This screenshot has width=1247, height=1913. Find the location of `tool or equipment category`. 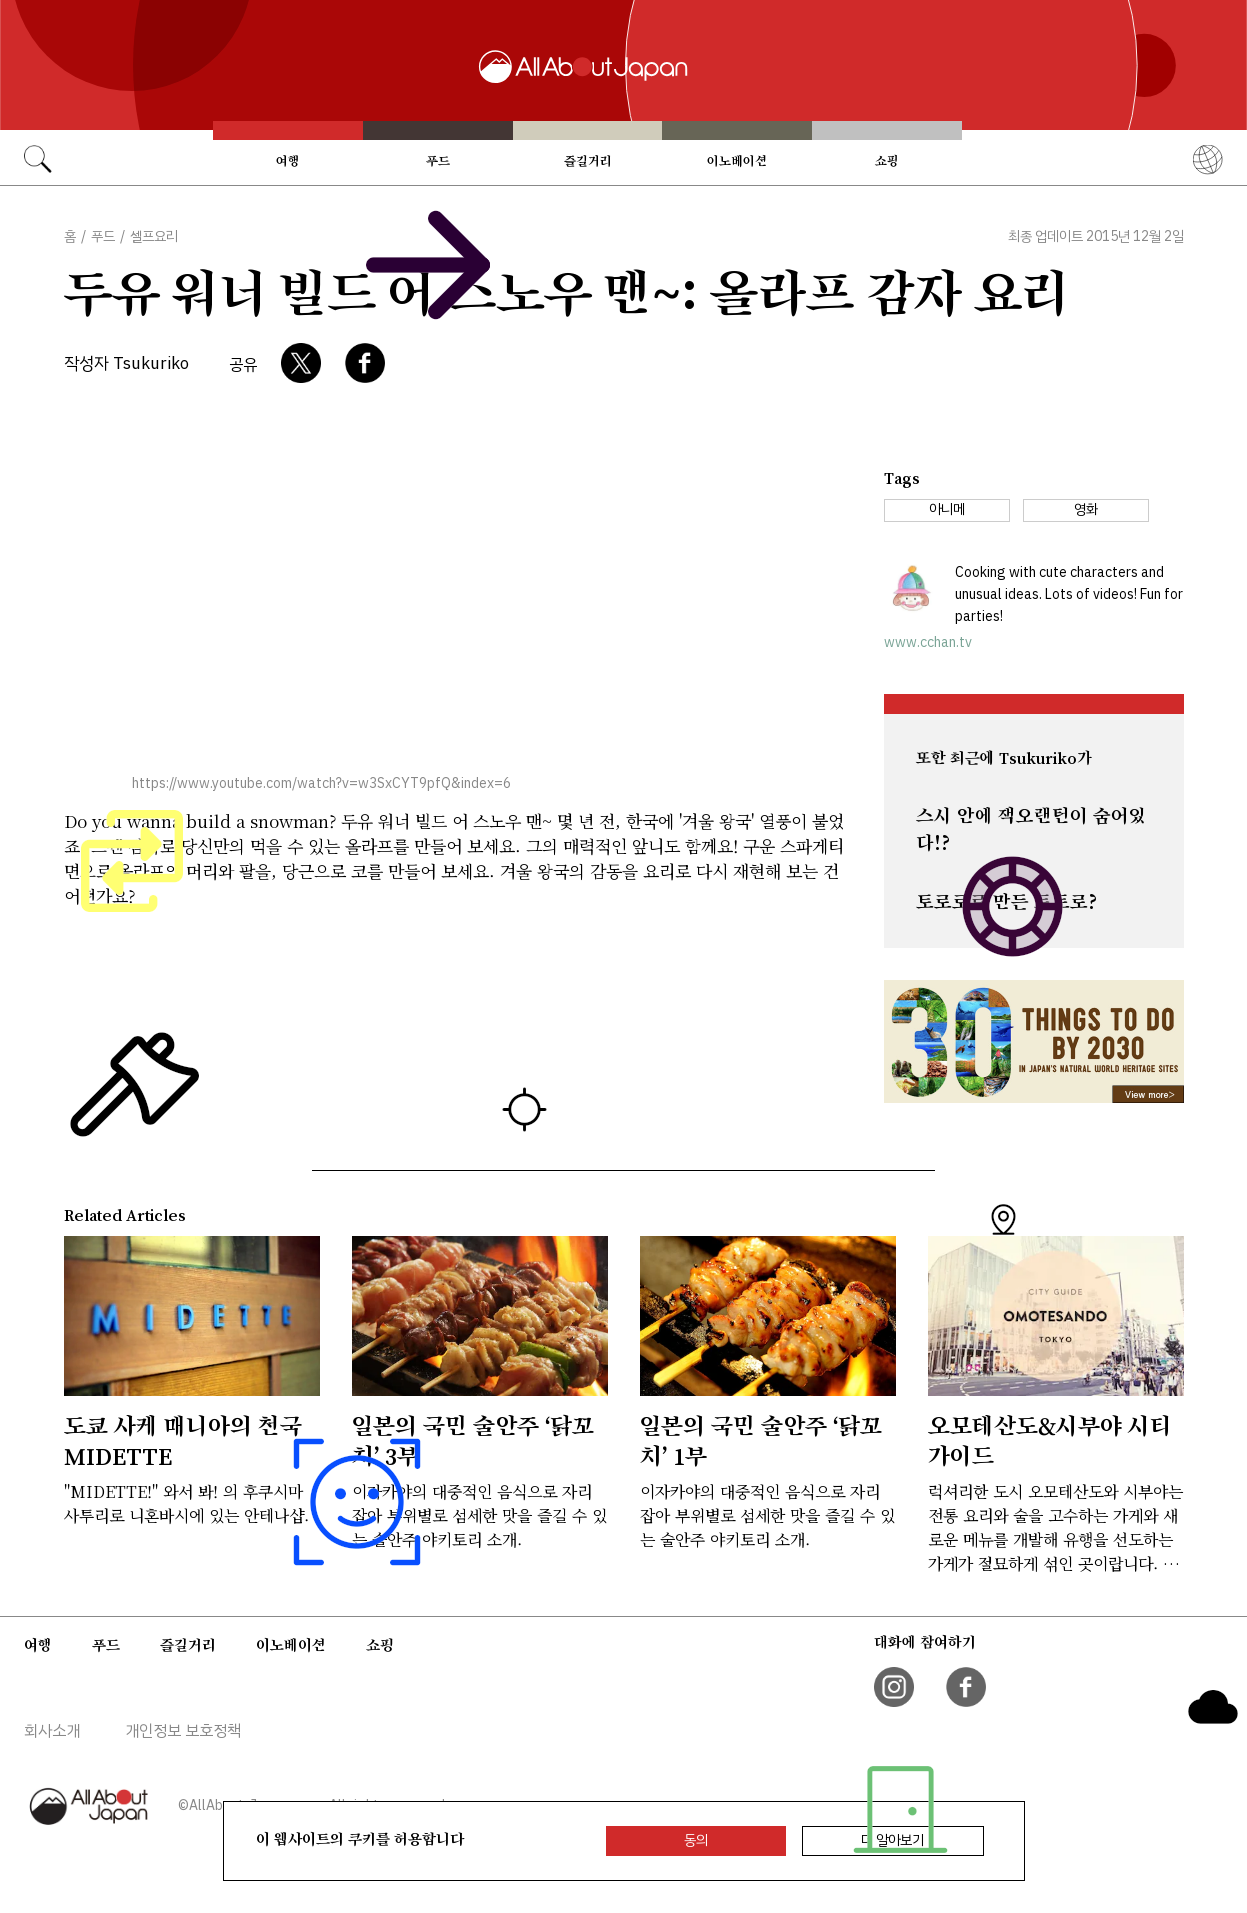

tool or equipment category is located at coordinates (134, 1088).